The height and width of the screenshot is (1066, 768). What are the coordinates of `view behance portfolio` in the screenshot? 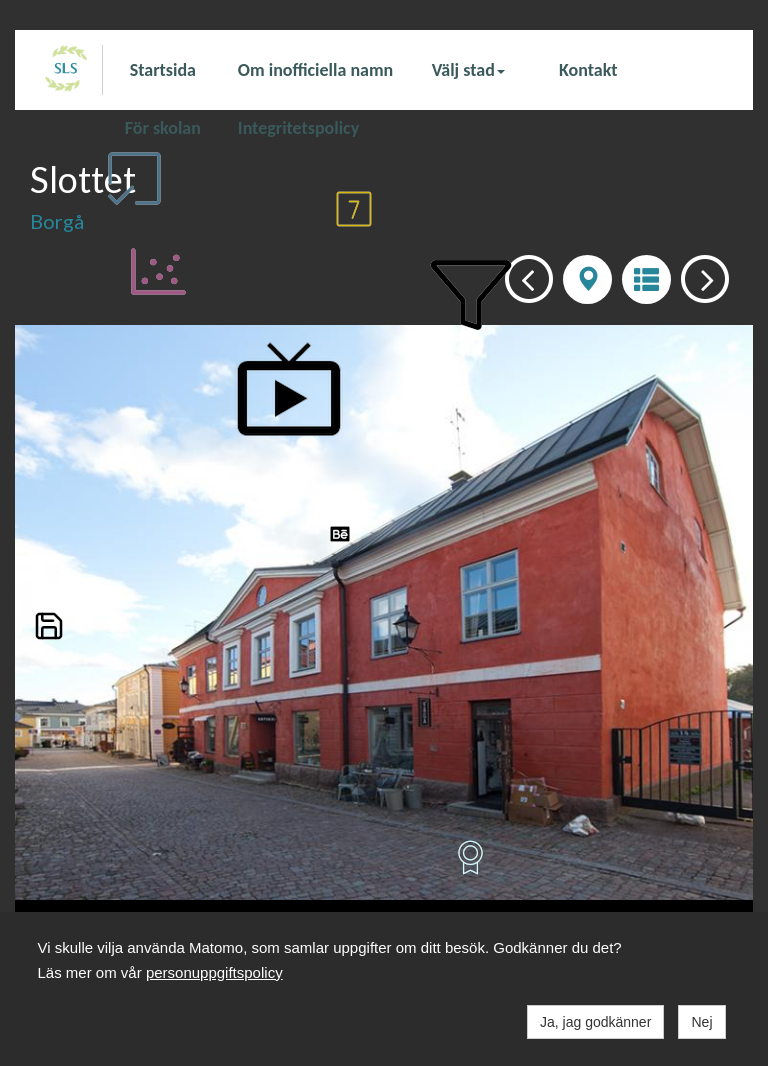 It's located at (340, 534).